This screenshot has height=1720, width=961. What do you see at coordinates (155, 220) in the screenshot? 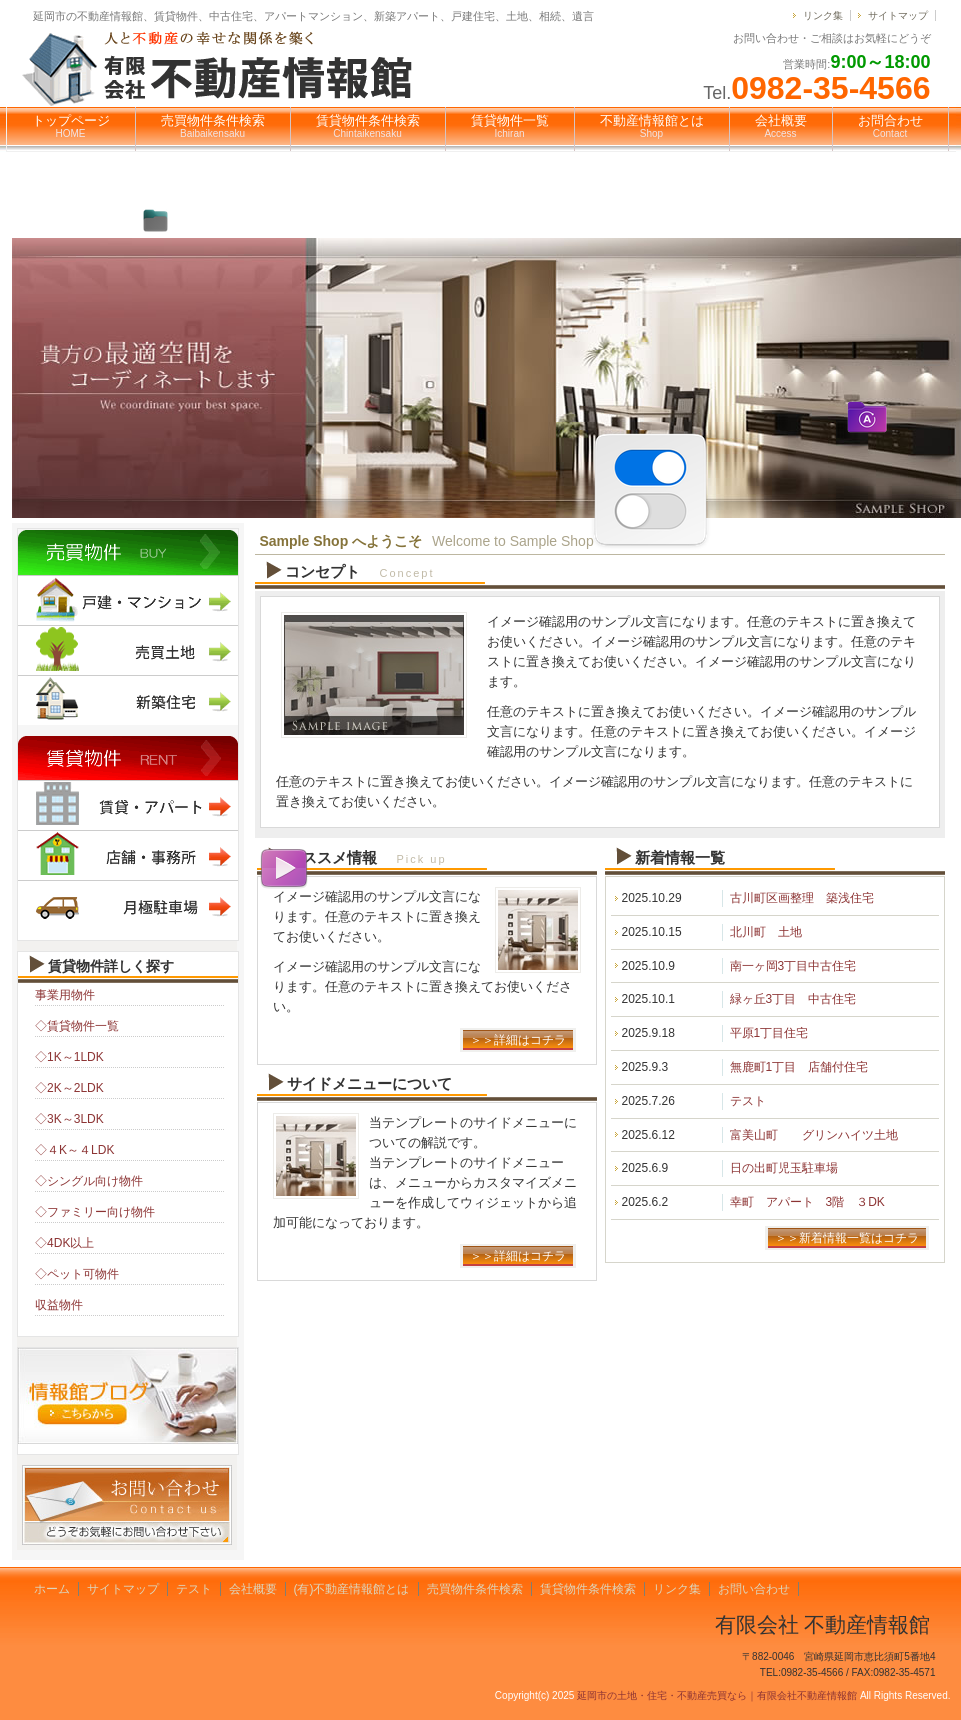
I see `drop file here to move into folder` at bounding box center [155, 220].